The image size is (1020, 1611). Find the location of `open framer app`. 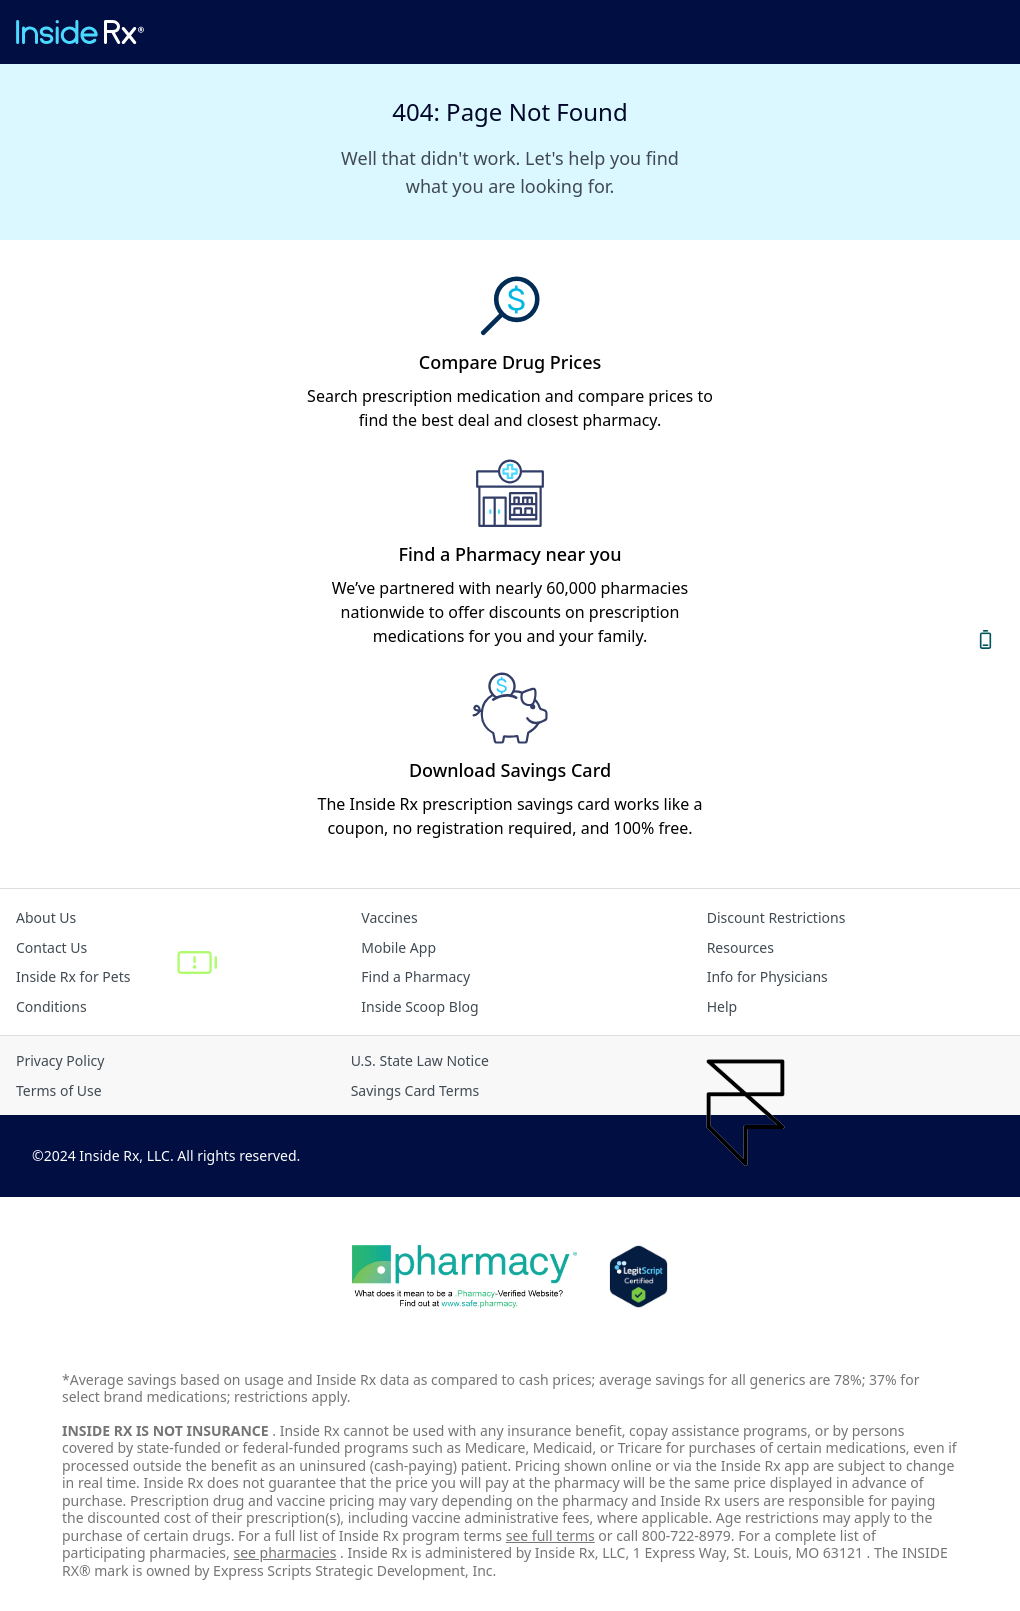

open framer app is located at coordinates (745, 1106).